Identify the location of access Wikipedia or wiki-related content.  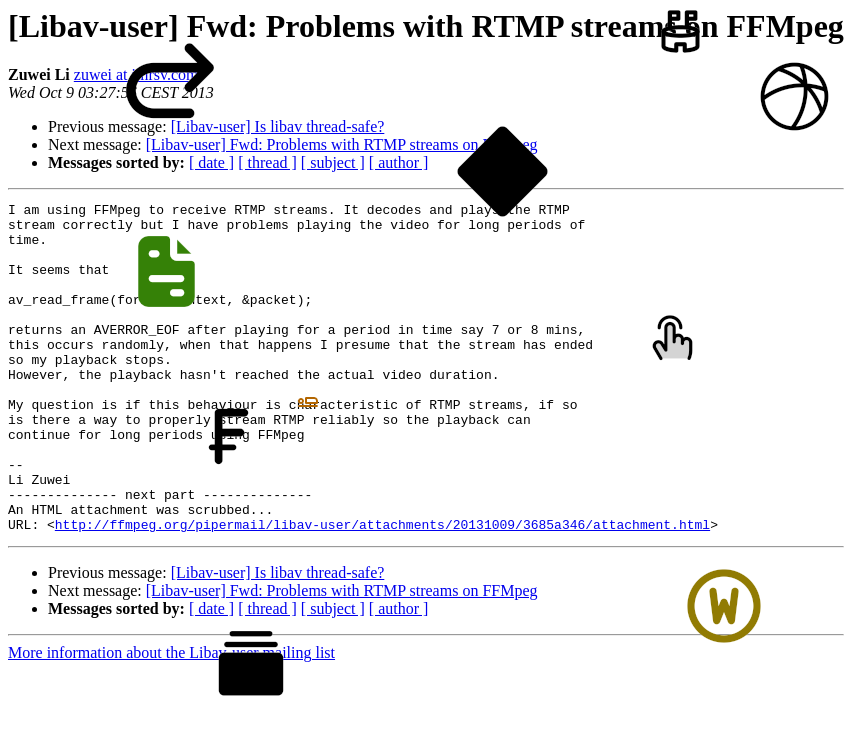
(724, 606).